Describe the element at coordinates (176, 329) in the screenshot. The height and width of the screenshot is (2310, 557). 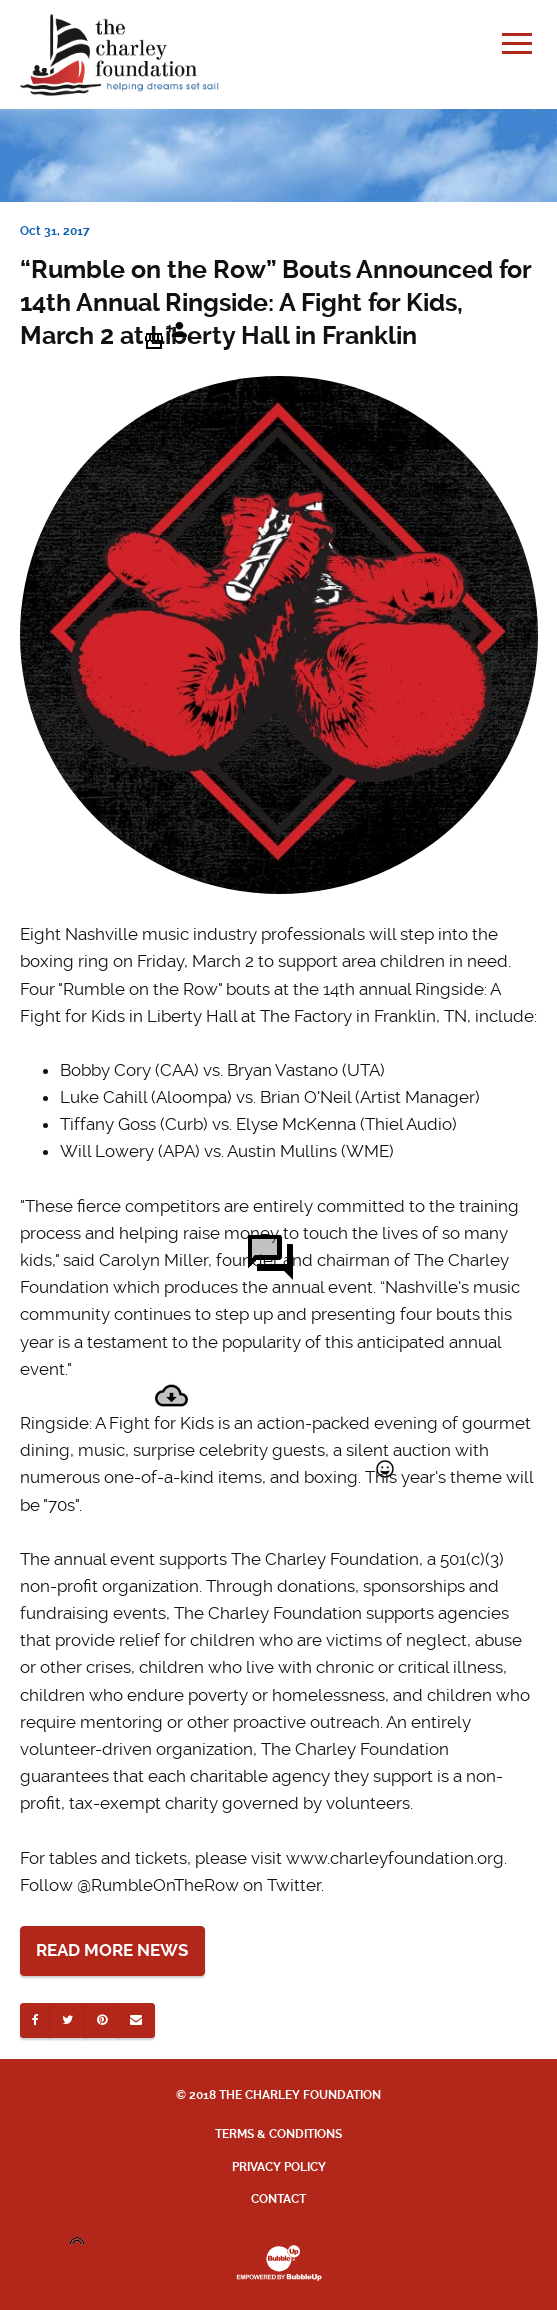
I see `add a new contact` at that location.